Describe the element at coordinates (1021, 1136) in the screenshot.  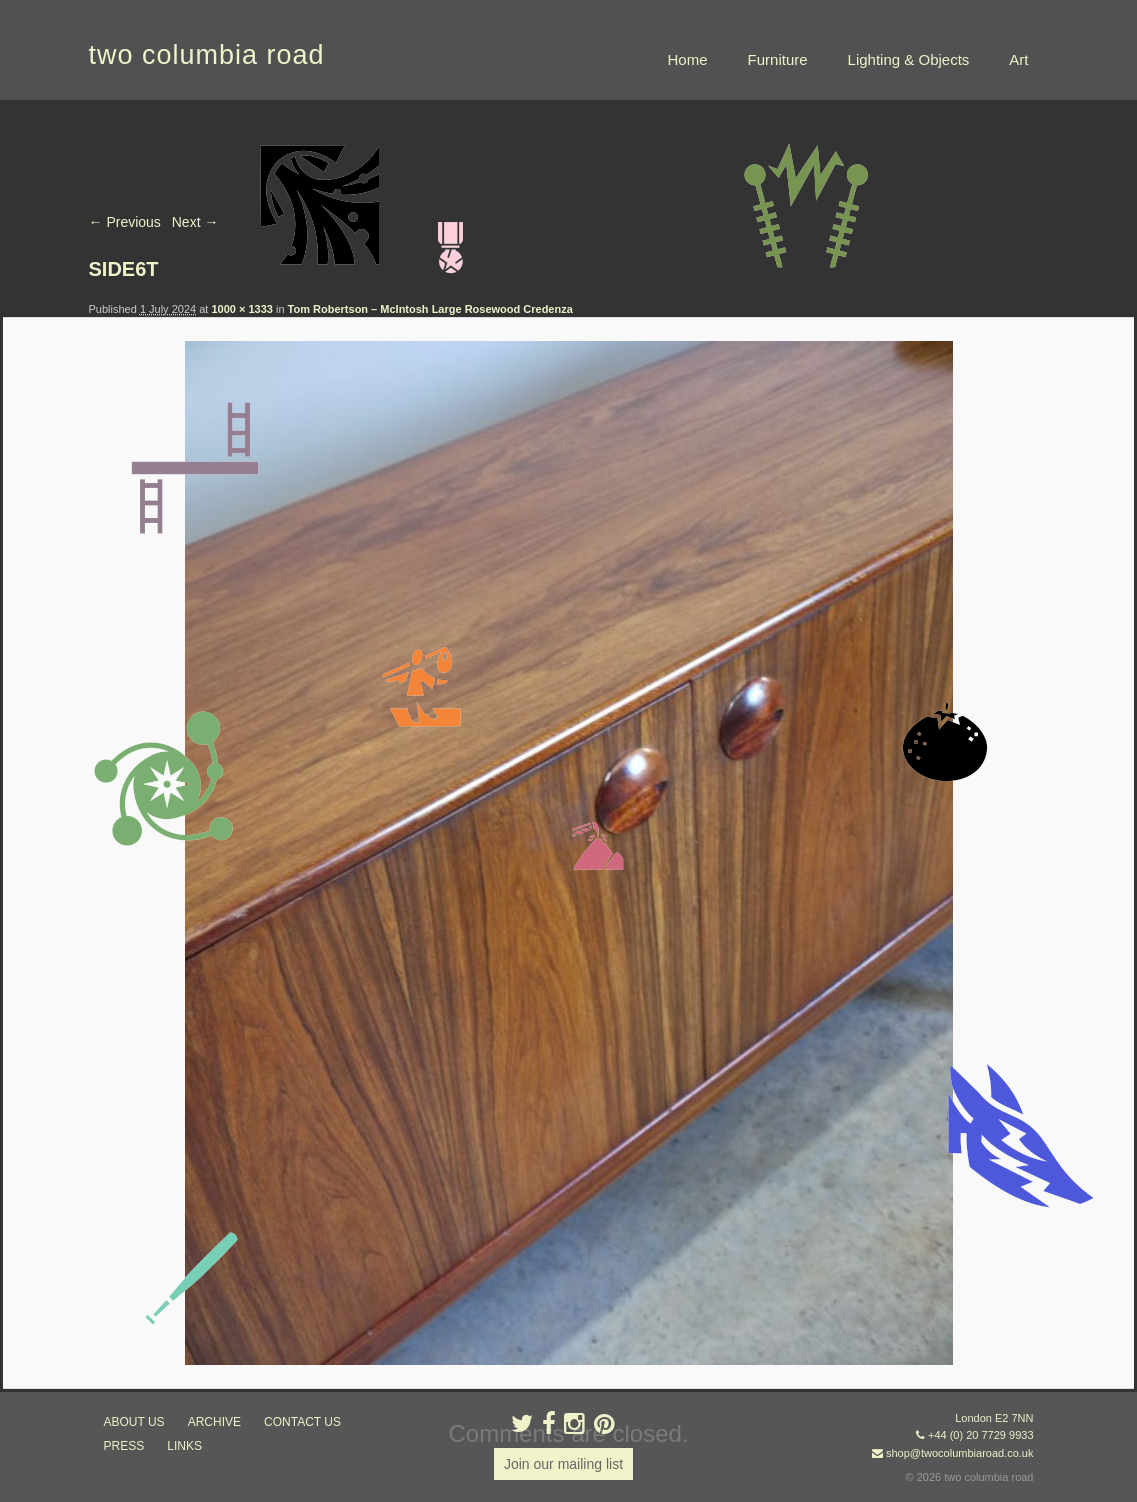
I see `select direwolf as character or faction` at that location.